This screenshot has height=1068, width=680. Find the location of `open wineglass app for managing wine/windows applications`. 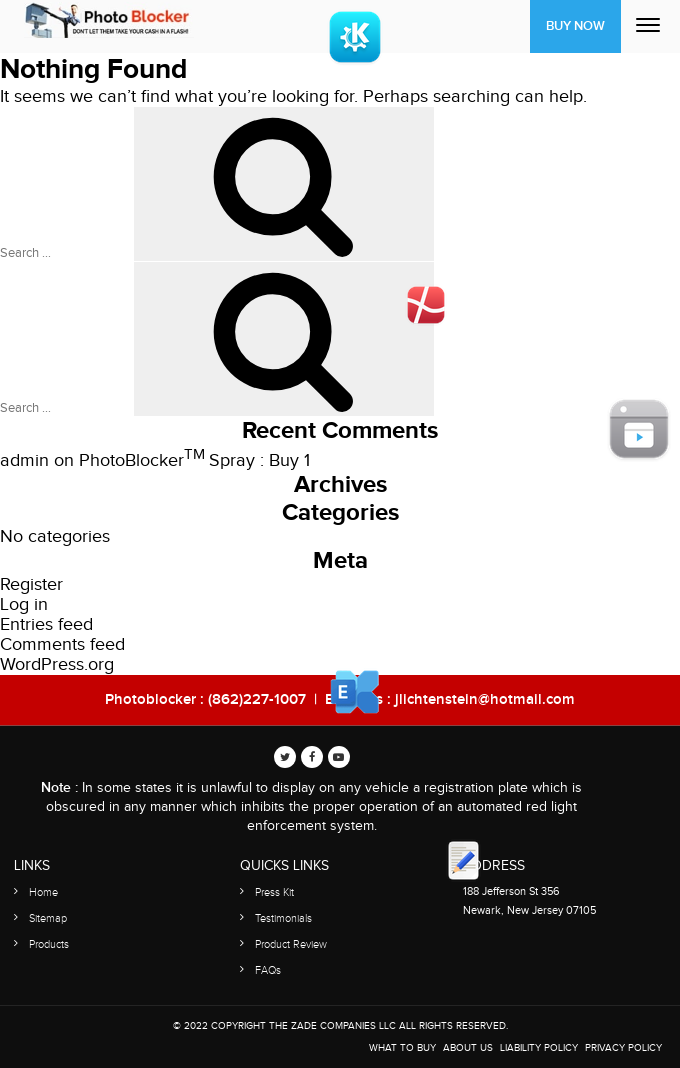

open wineglass app for managing wine/windows applications is located at coordinates (426, 305).